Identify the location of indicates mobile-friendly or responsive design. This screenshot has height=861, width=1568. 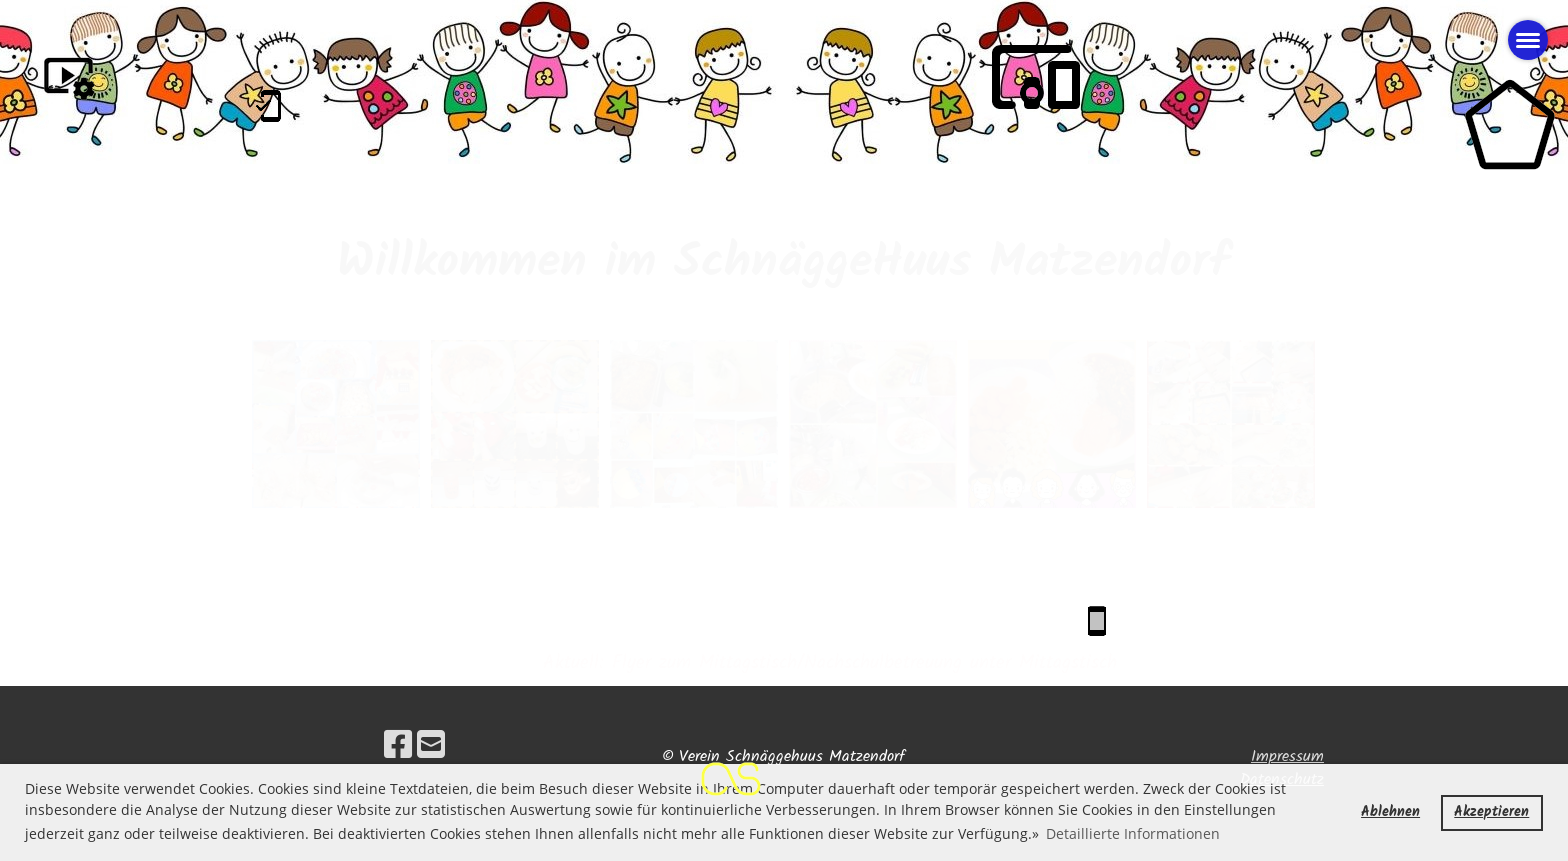
(268, 106).